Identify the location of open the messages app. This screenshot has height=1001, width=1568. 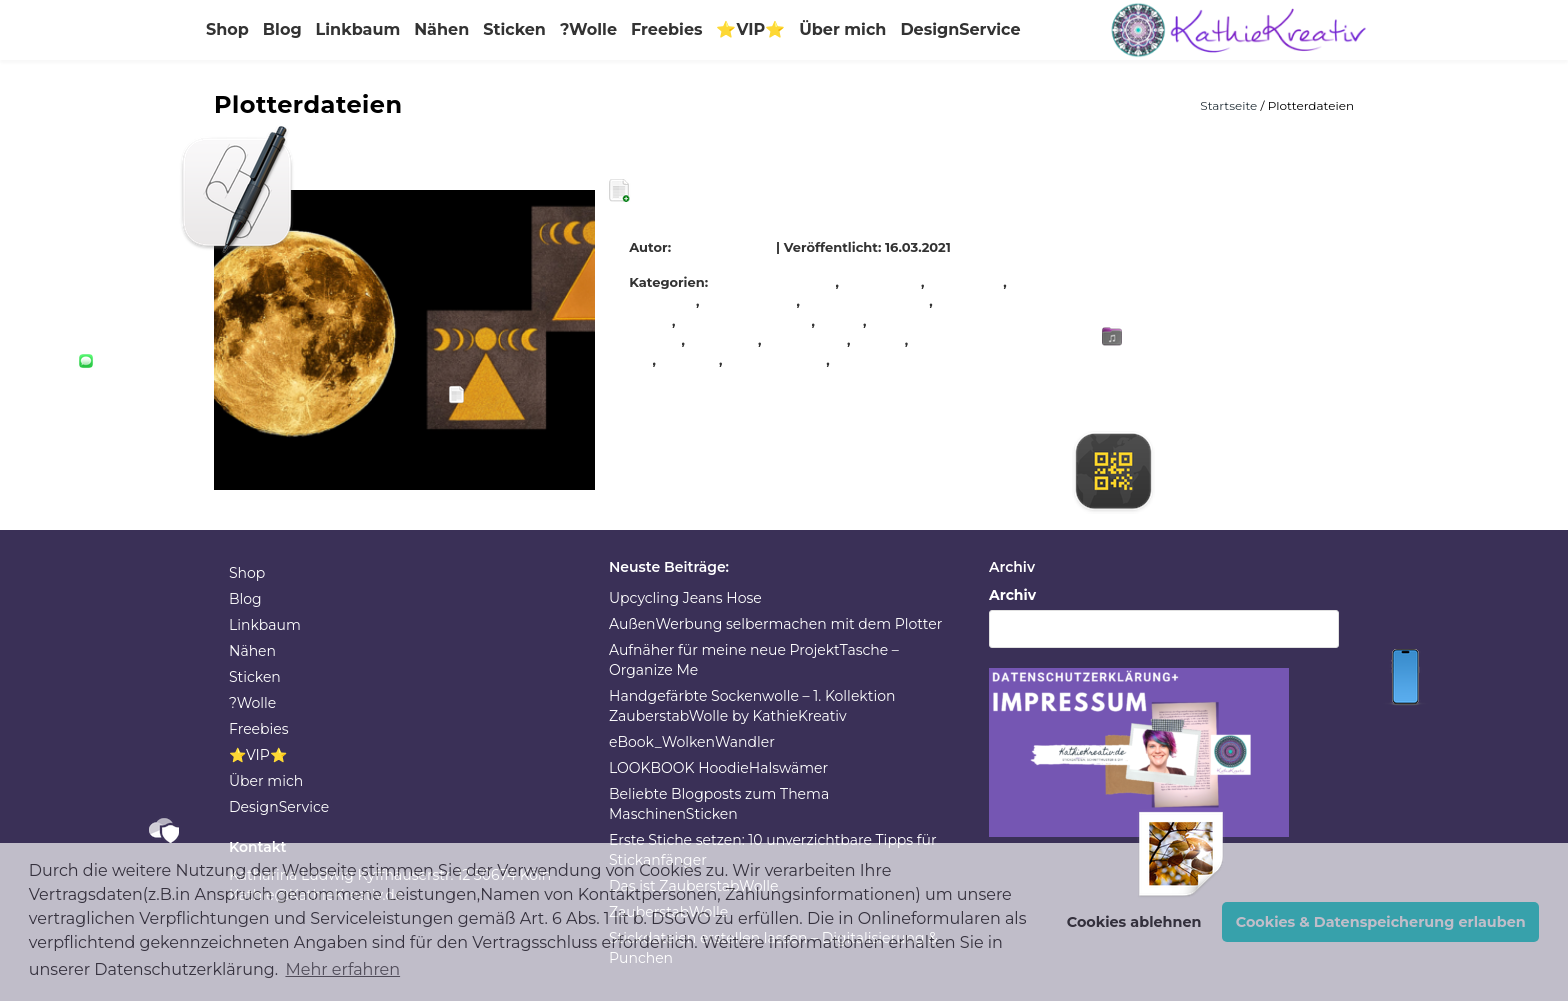
(86, 361).